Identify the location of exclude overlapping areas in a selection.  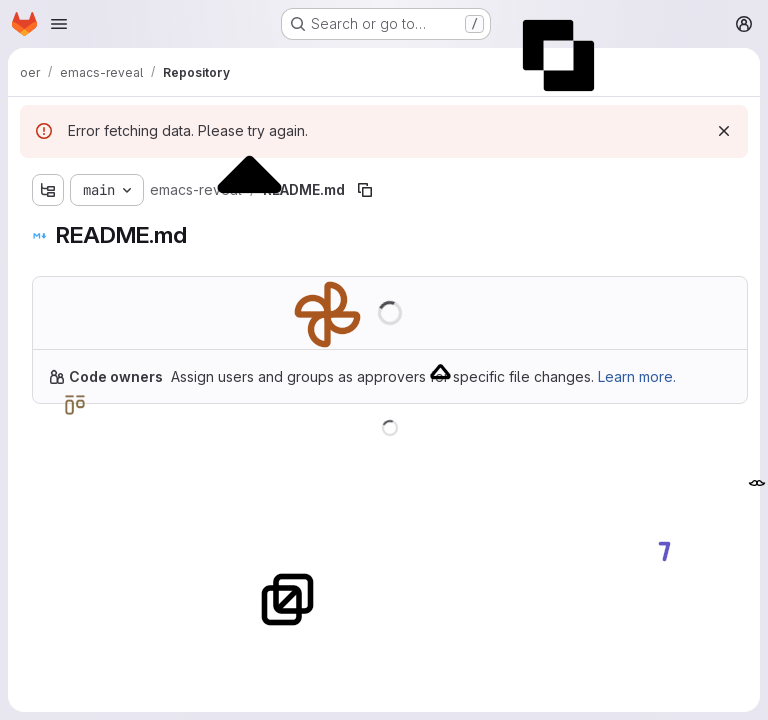
(558, 55).